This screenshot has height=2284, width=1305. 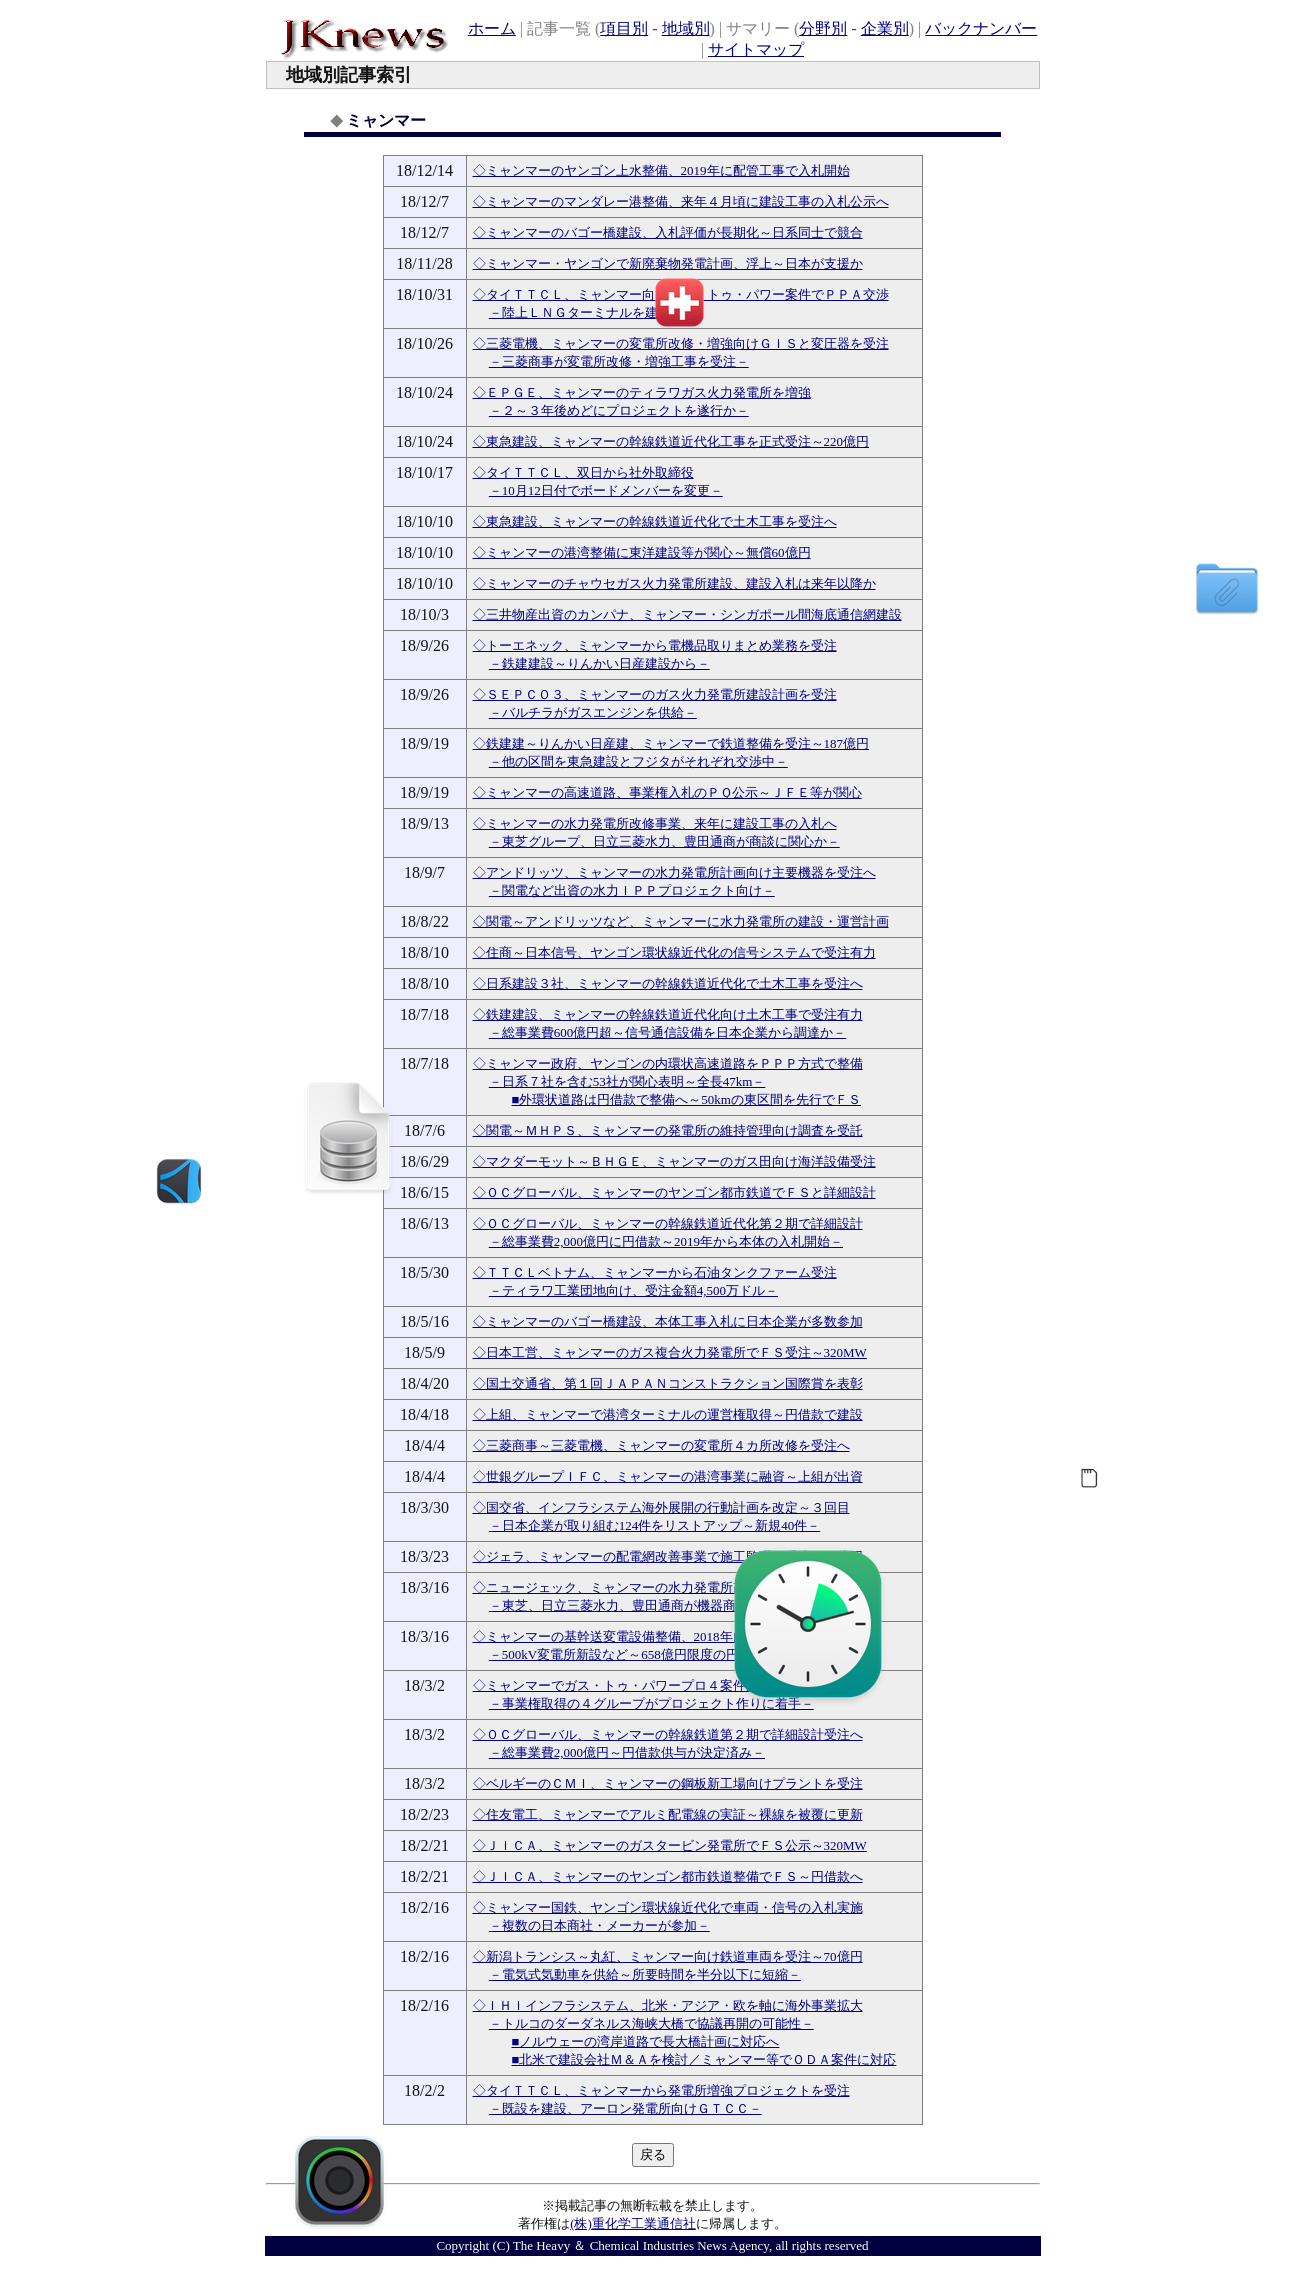 What do you see at coordinates (808, 1624) in the screenshot?
I see `open kapow time tracking app` at bounding box center [808, 1624].